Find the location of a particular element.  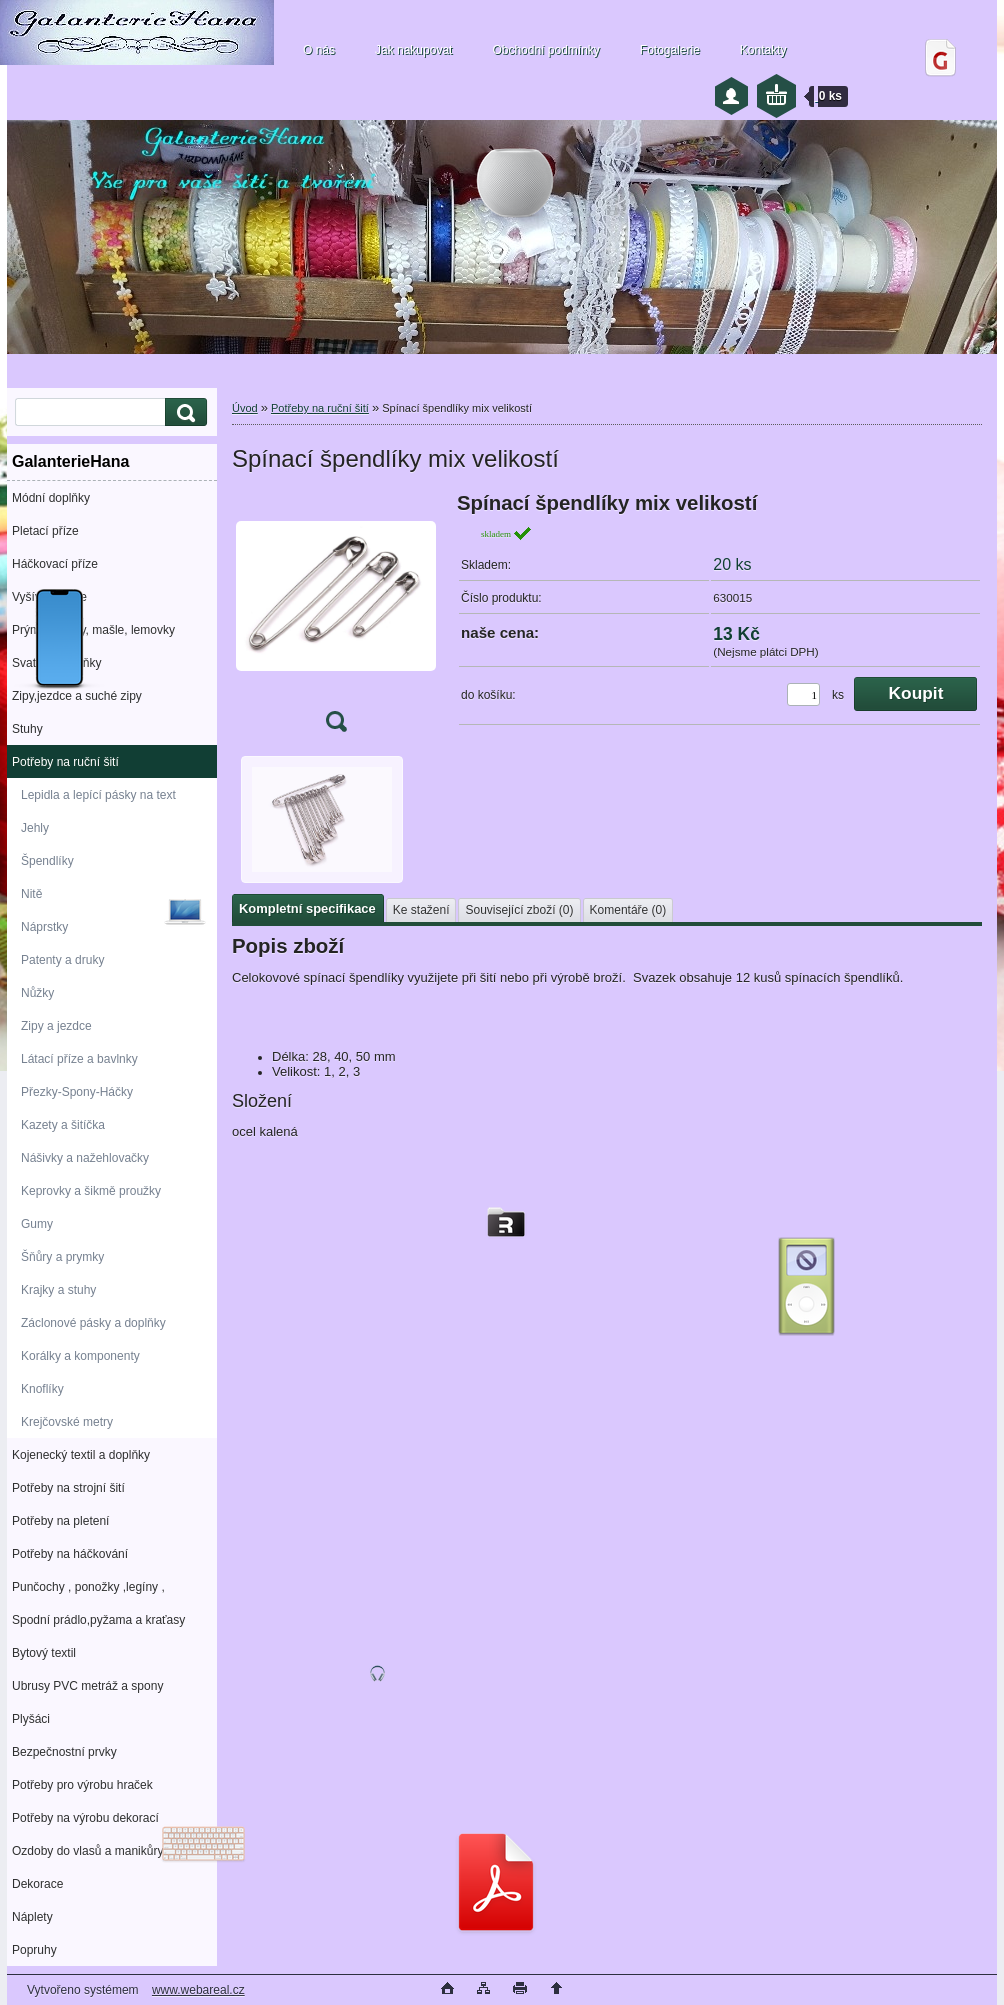

iPhone 13 Pro device connected is located at coordinates (59, 639).